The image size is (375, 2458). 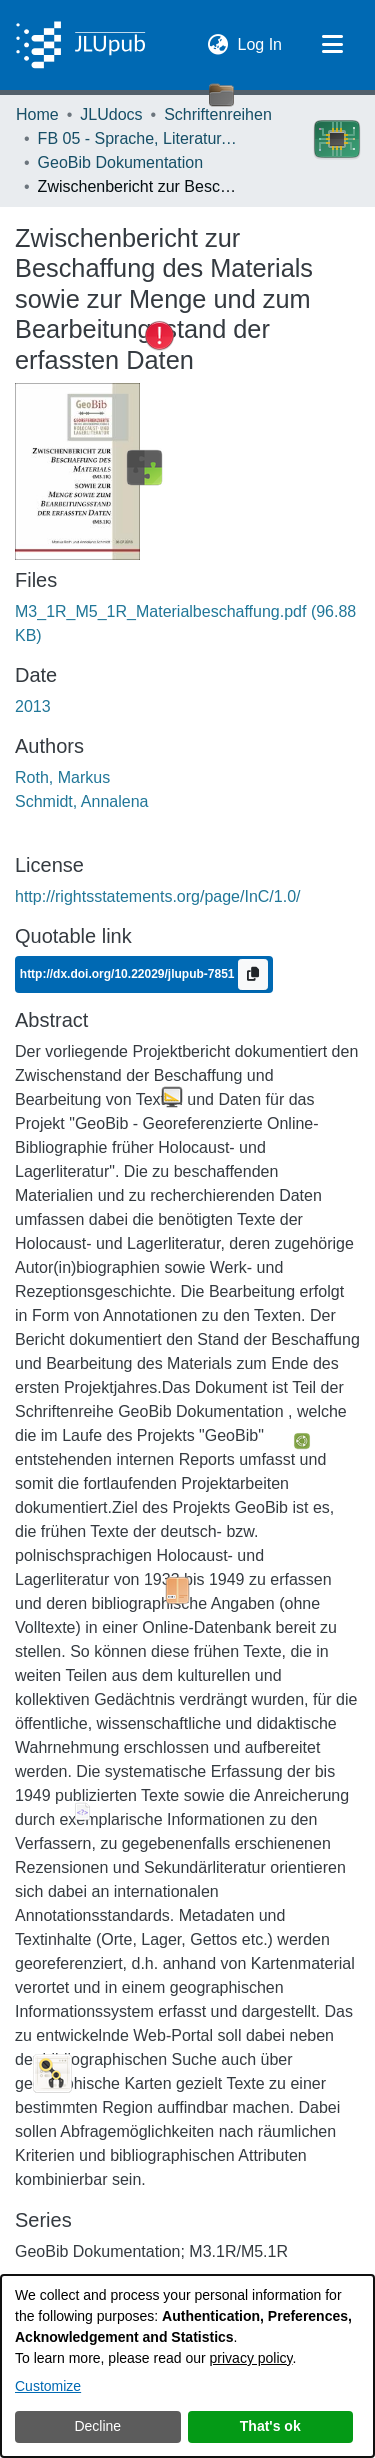 I want to click on a compressed archive or package file, so click(x=177, y=1590).